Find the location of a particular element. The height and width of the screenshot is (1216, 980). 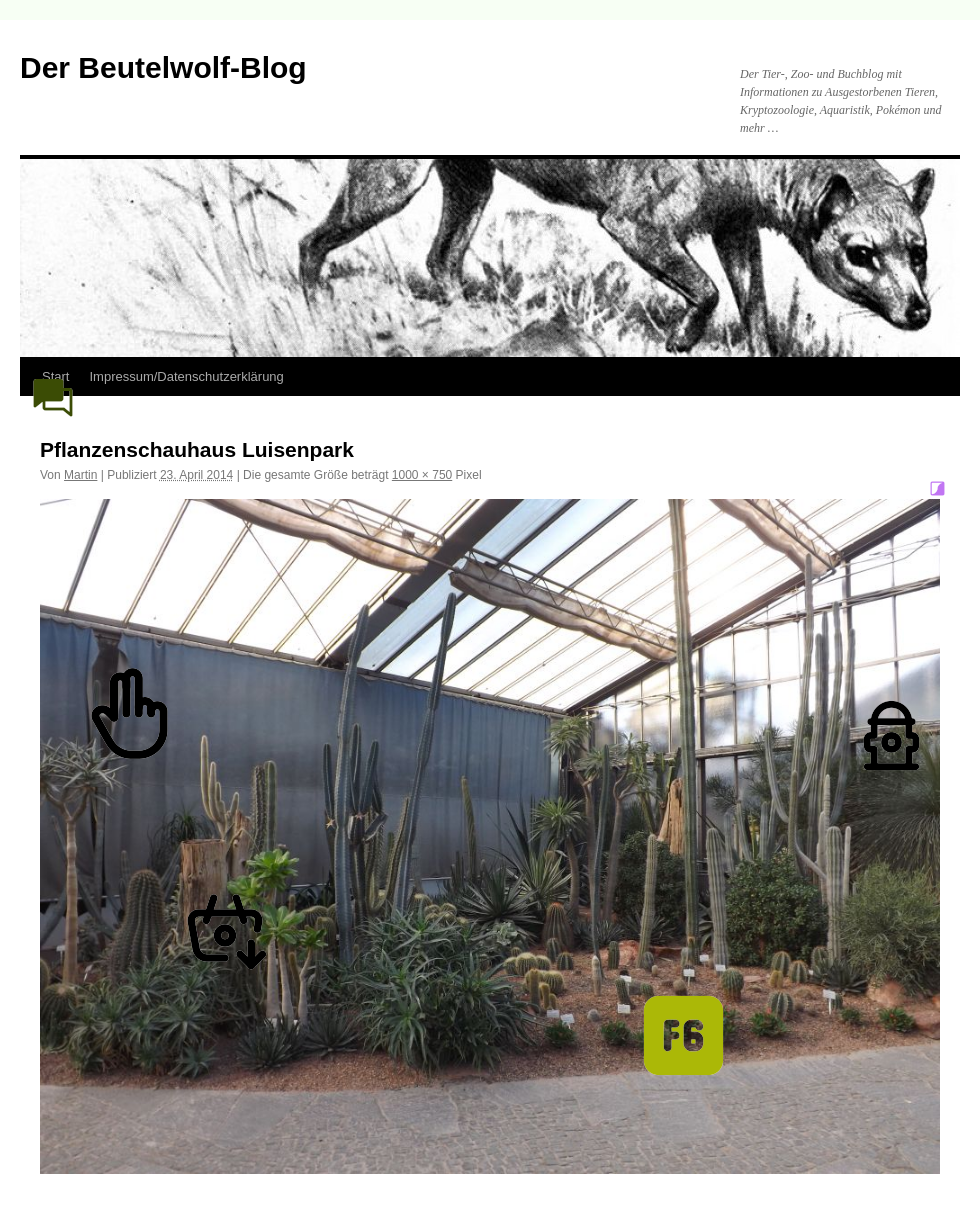

indicates fire safety equipment location is located at coordinates (891, 735).